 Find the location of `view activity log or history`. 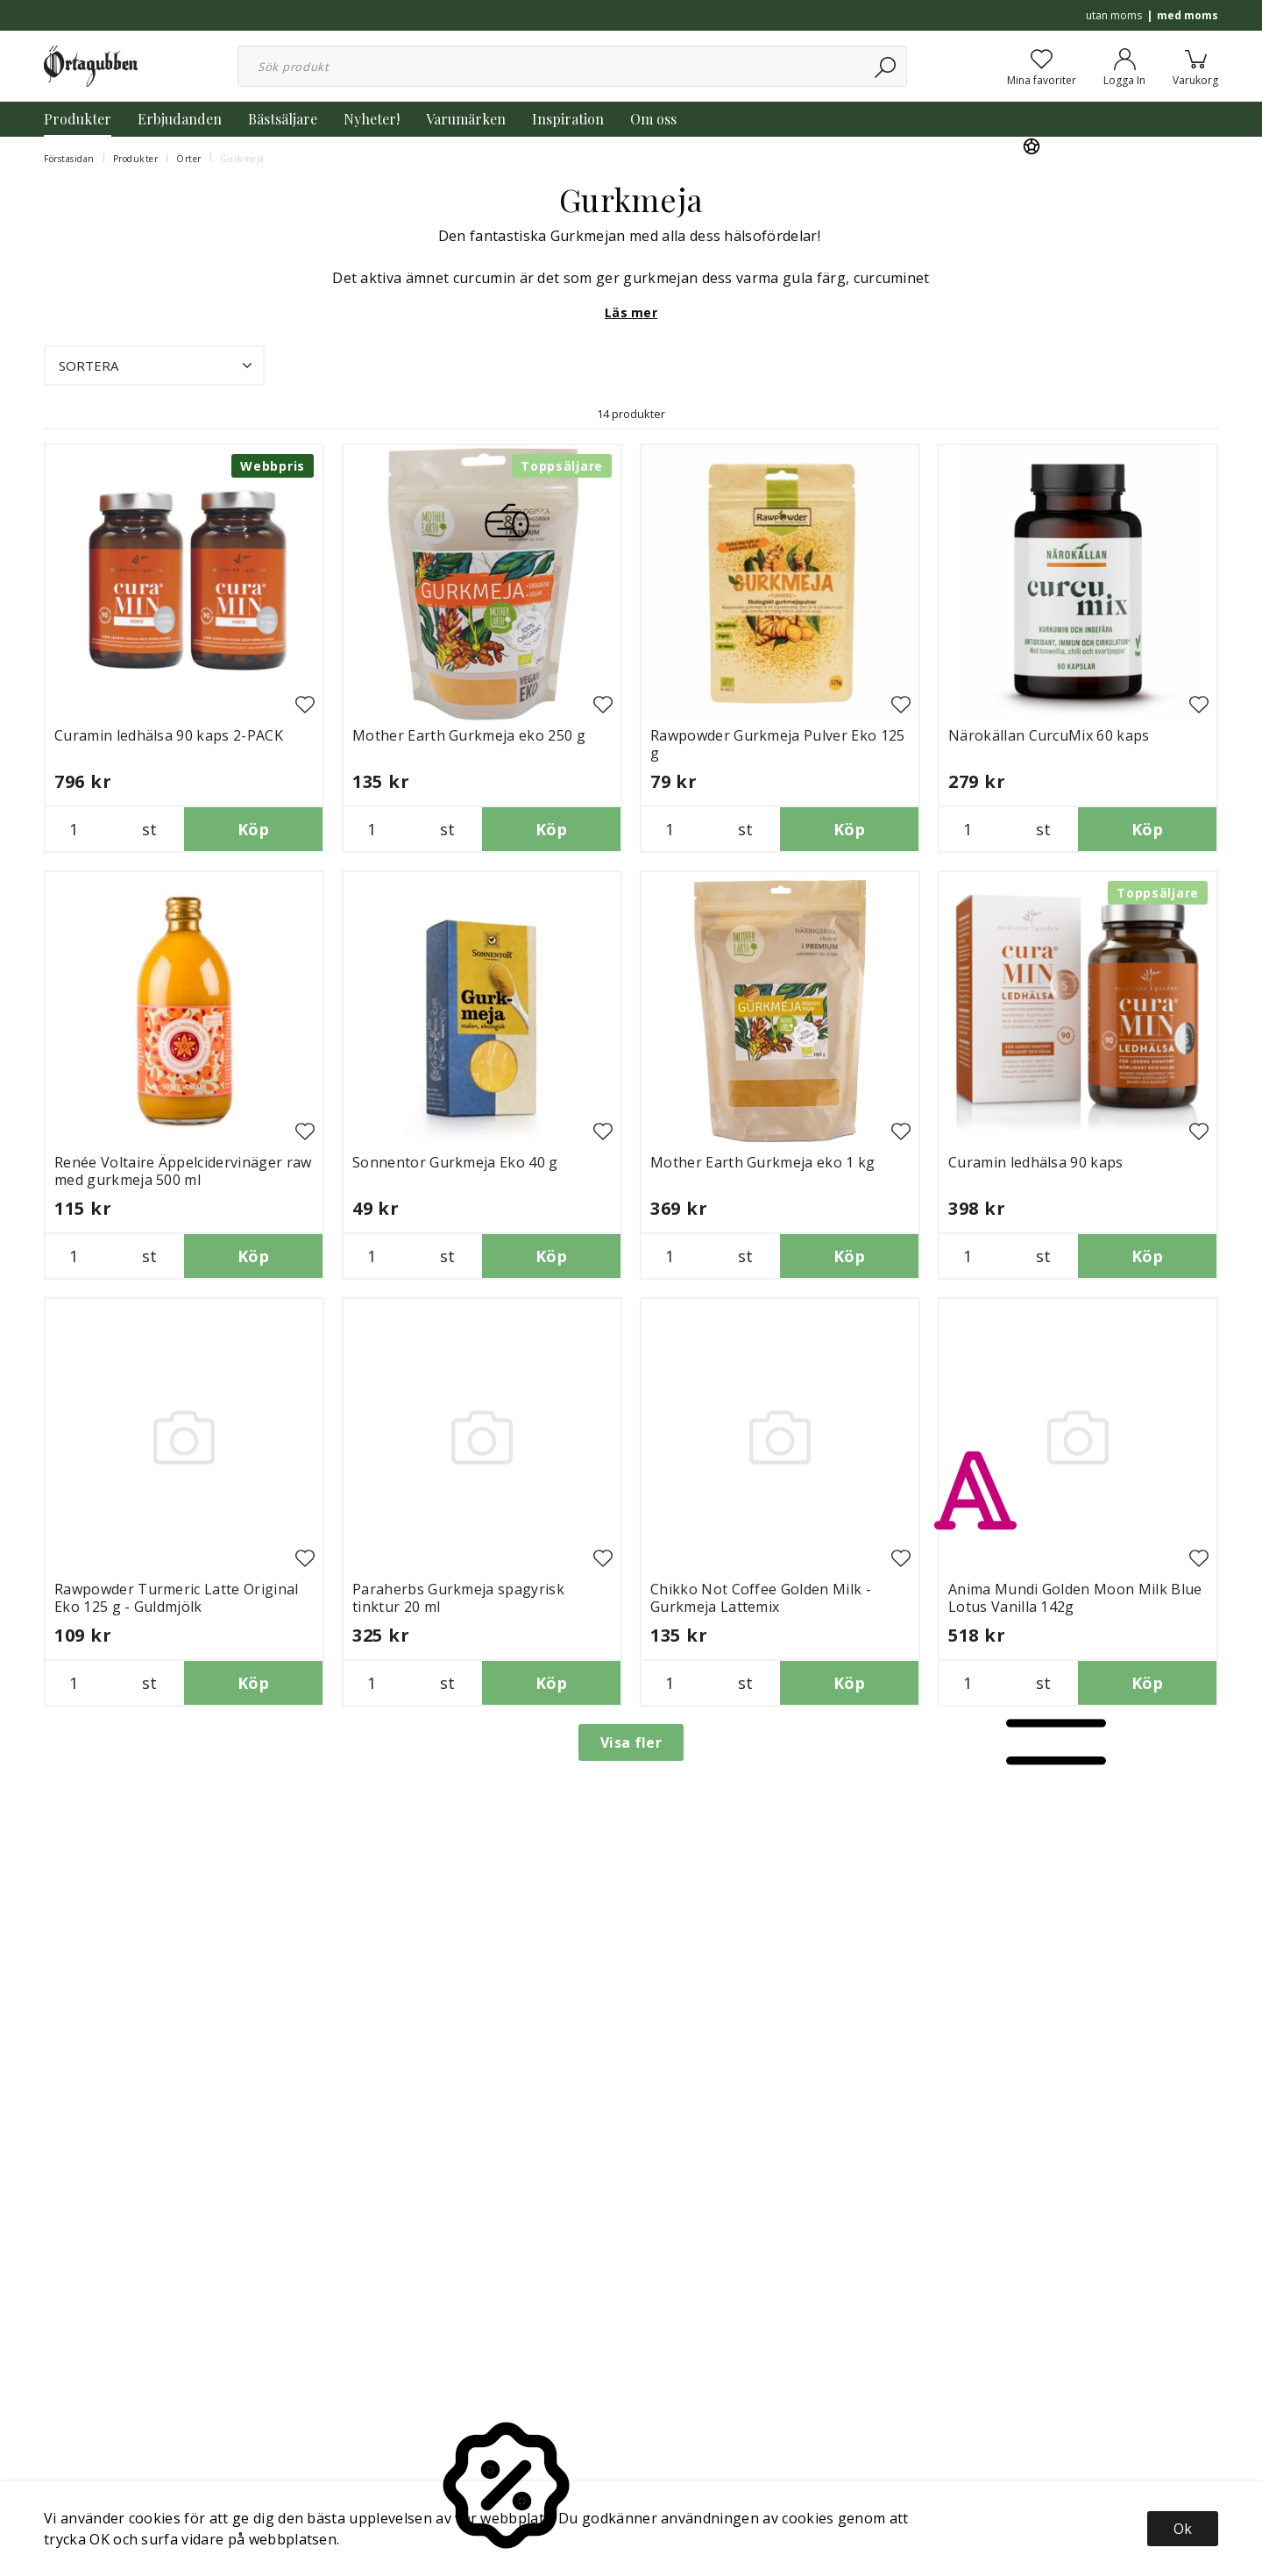

view activity log or history is located at coordinates (507, 522).